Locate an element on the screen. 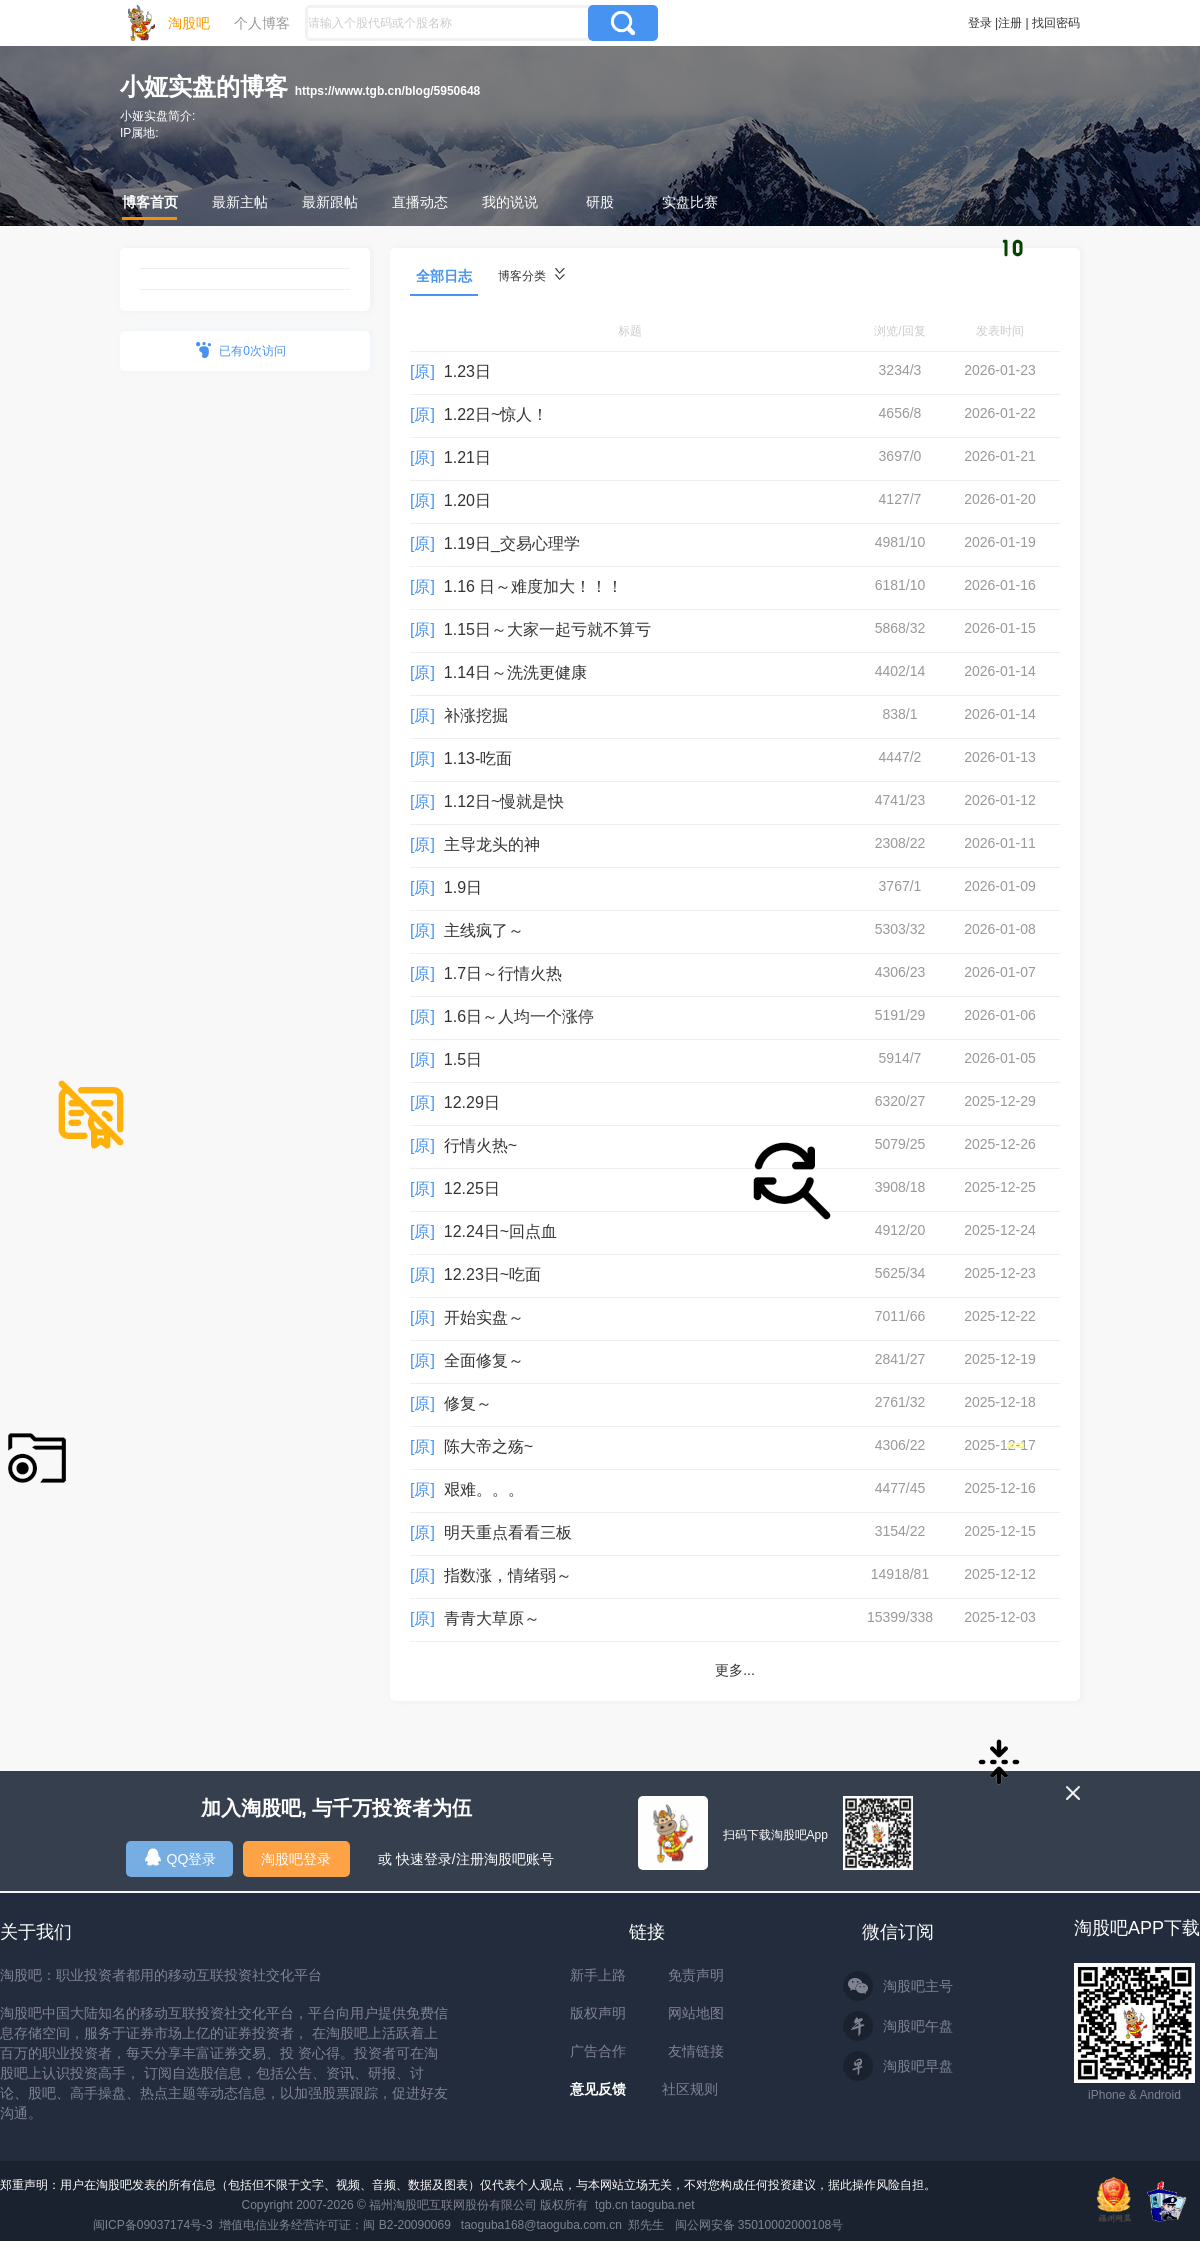 The image size is (1200, 2241). certificate or credential is unavailable is located at coordinates (91, 1113).